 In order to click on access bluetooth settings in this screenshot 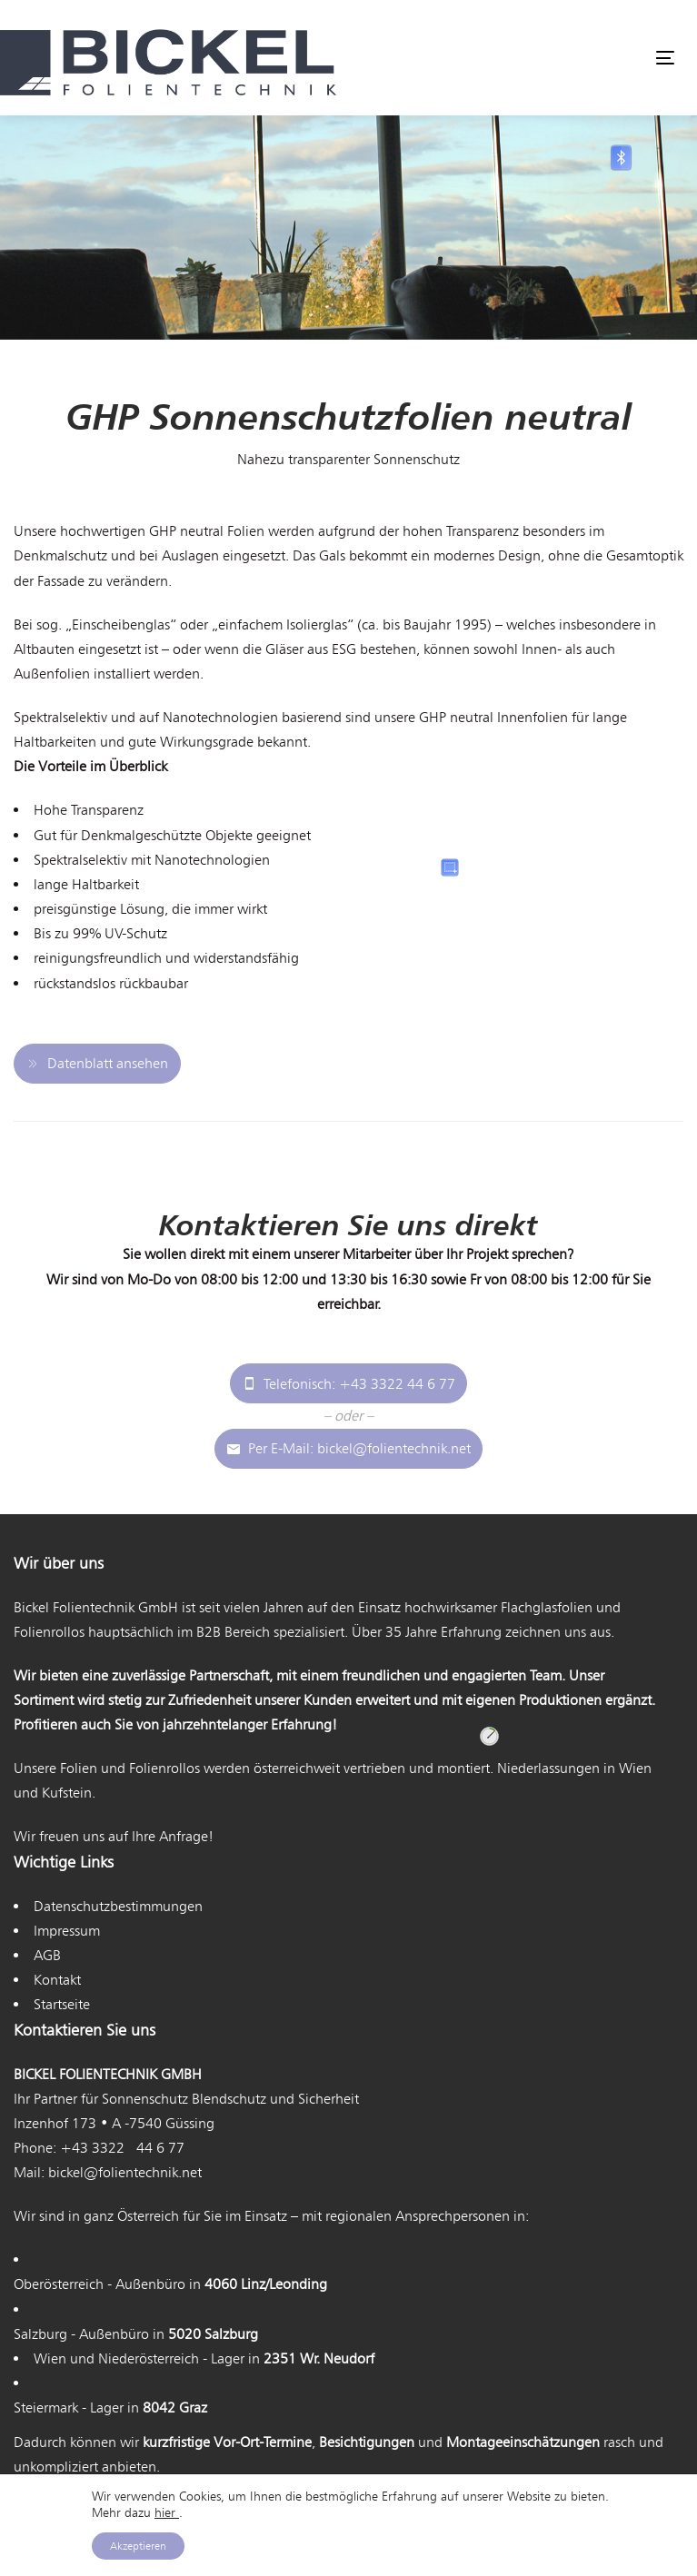, I will do `click(621, 157)`.